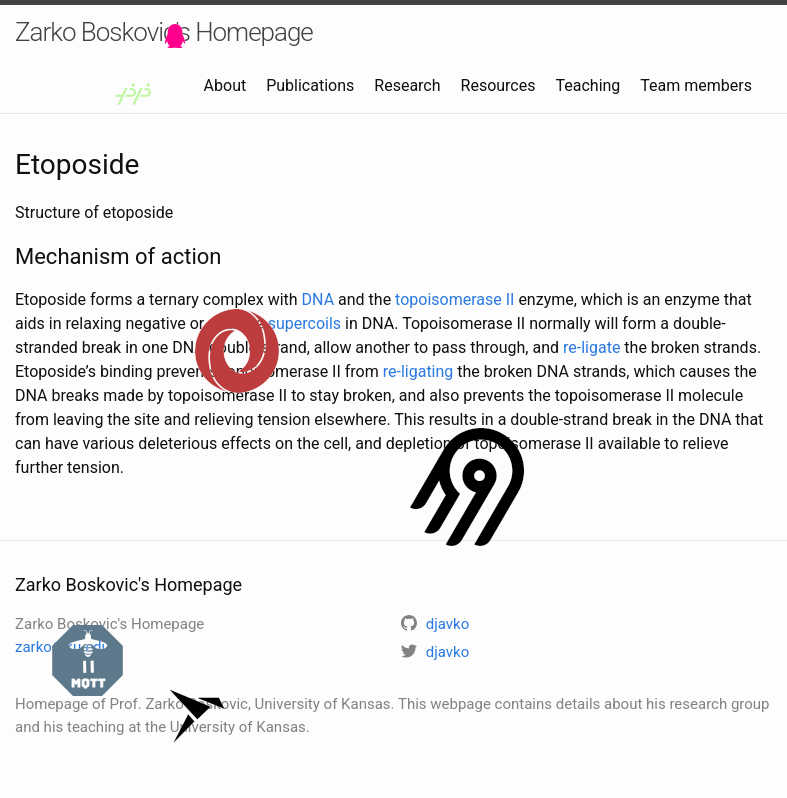 The image size is (787, 798). I want to click on open QQ messaging app, so click(175, 36).